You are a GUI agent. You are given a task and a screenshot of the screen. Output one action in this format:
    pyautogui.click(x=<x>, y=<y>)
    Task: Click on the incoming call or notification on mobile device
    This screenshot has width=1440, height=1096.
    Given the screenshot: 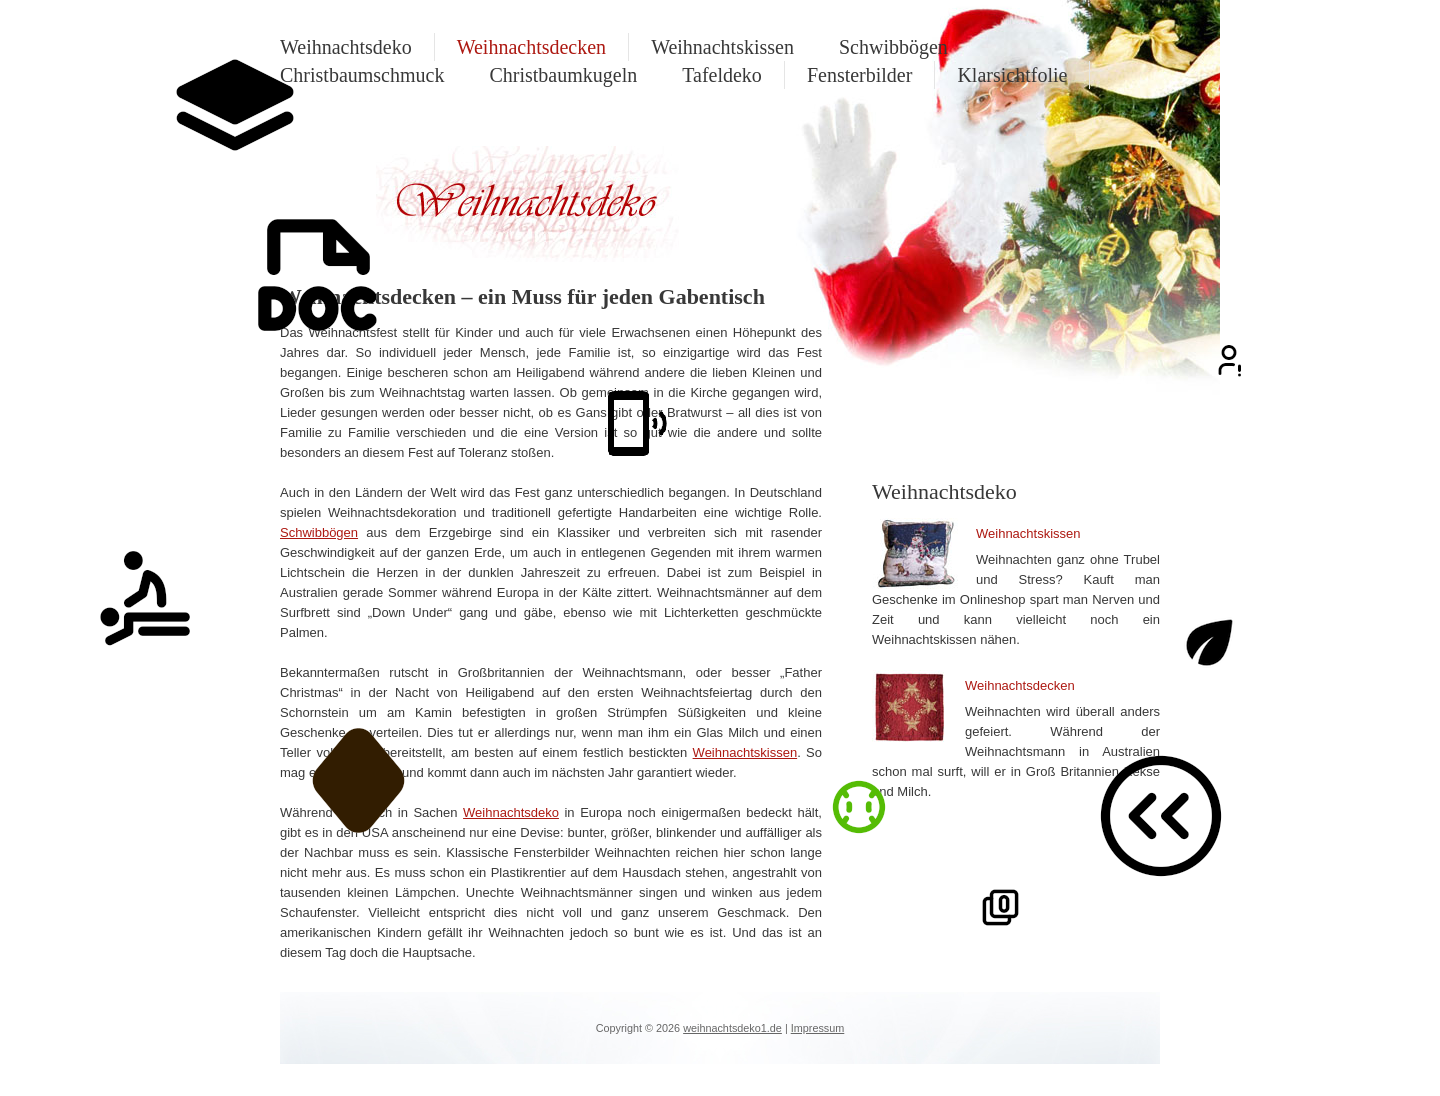 What is the action you would take?
    pyautogui.click(x=637, y=423)
    